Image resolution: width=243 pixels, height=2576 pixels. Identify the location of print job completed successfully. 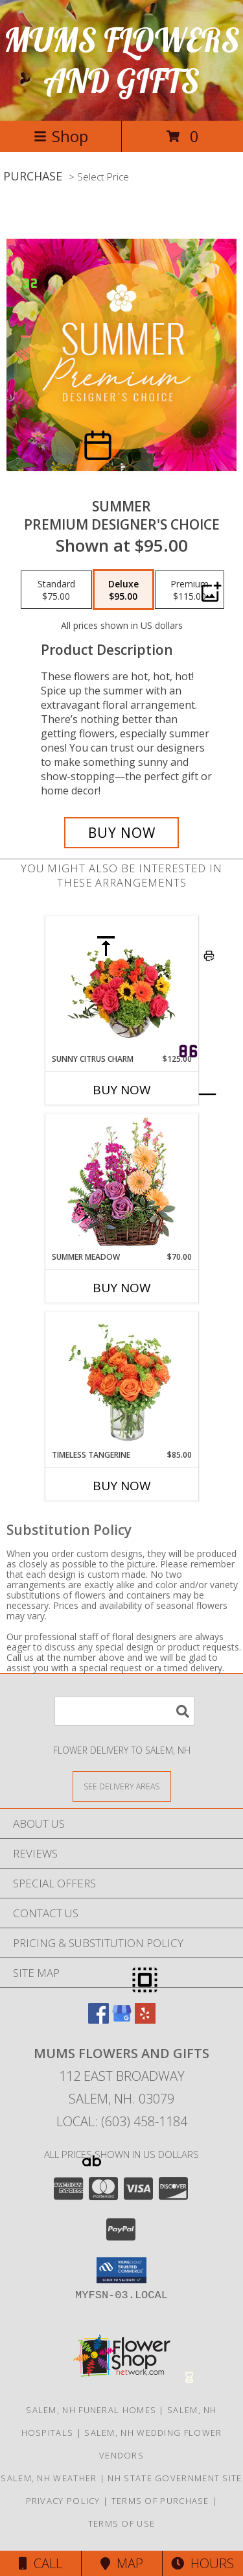
(209, 955).